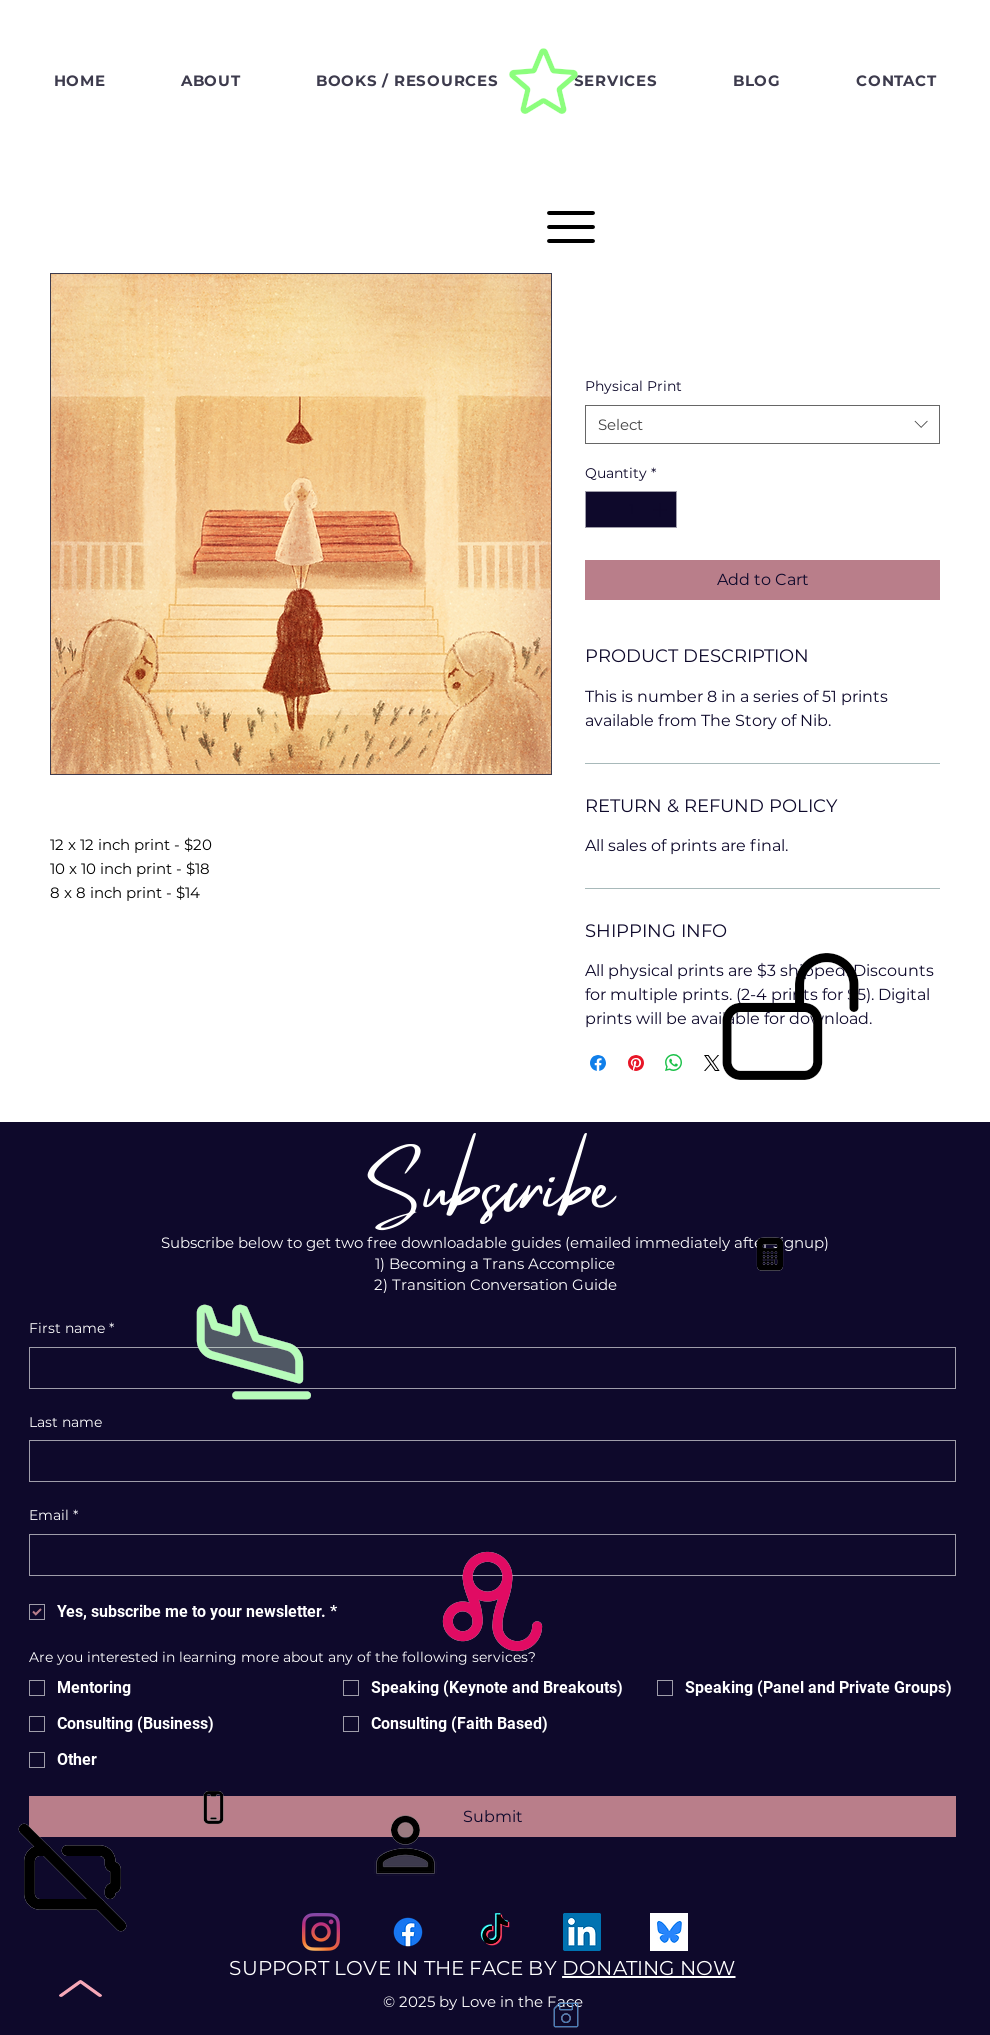 The height and width of the screenshot is (2035, 990). Describe the element at coordinates (248, 1352) in the screenshot. I see `indicates flight arrival status` at that location.